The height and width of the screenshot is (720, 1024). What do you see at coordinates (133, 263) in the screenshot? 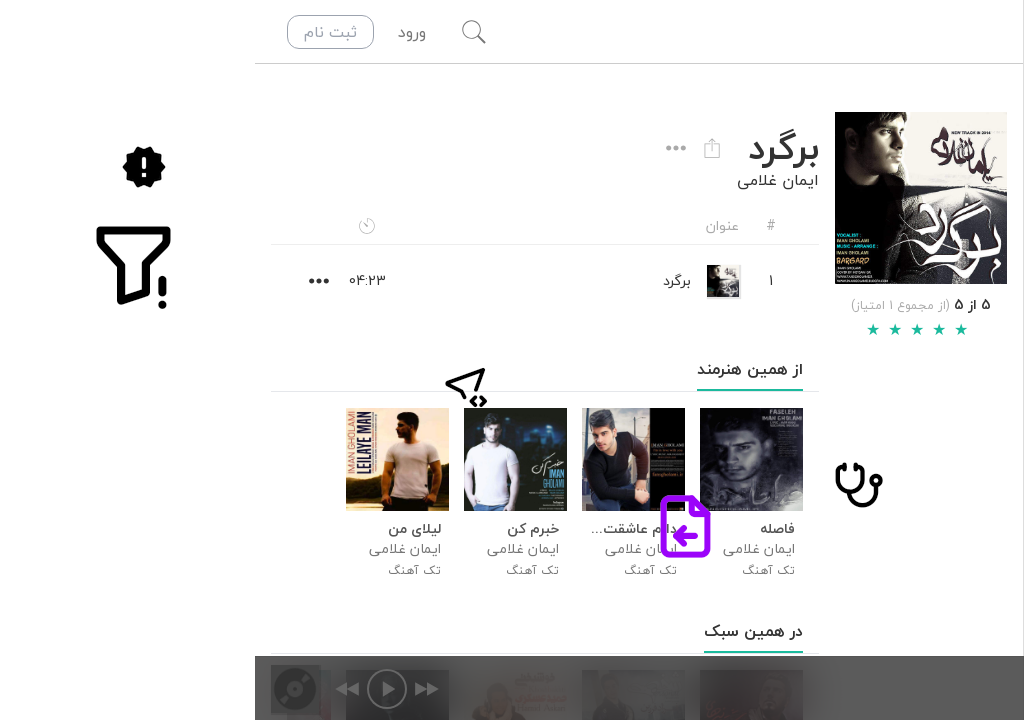
I see `filter has an issue or warning` at bounding box center [133, 263].